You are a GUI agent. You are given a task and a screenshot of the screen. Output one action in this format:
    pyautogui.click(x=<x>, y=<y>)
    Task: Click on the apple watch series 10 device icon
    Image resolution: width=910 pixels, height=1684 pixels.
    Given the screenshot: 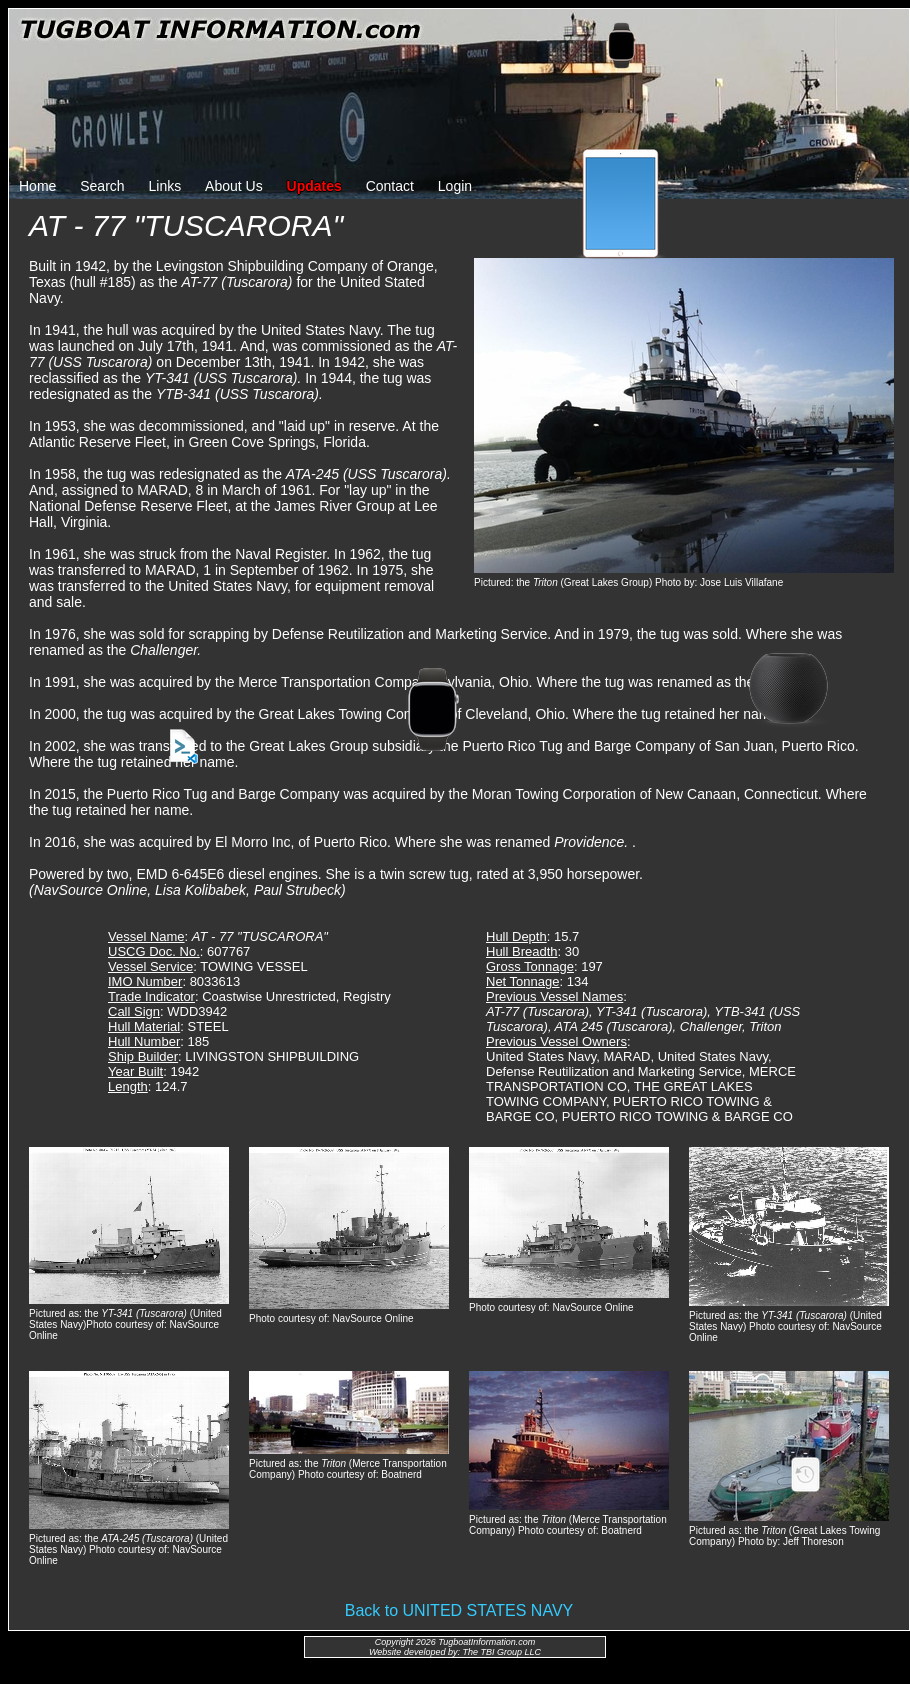 What is the action you would take?
    pyautogui.click(x=432, y=709)
    